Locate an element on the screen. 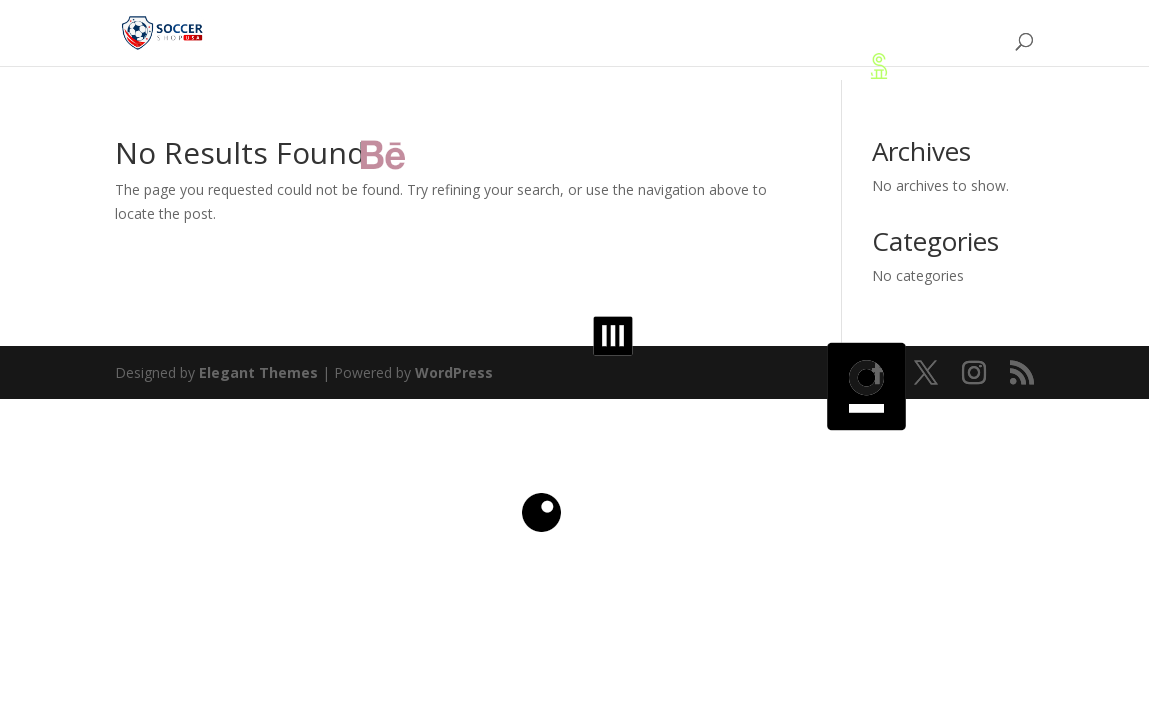 The width and height of the screenshot is (1149, 720). view passport or travel document is located at coordinates (866, 386).